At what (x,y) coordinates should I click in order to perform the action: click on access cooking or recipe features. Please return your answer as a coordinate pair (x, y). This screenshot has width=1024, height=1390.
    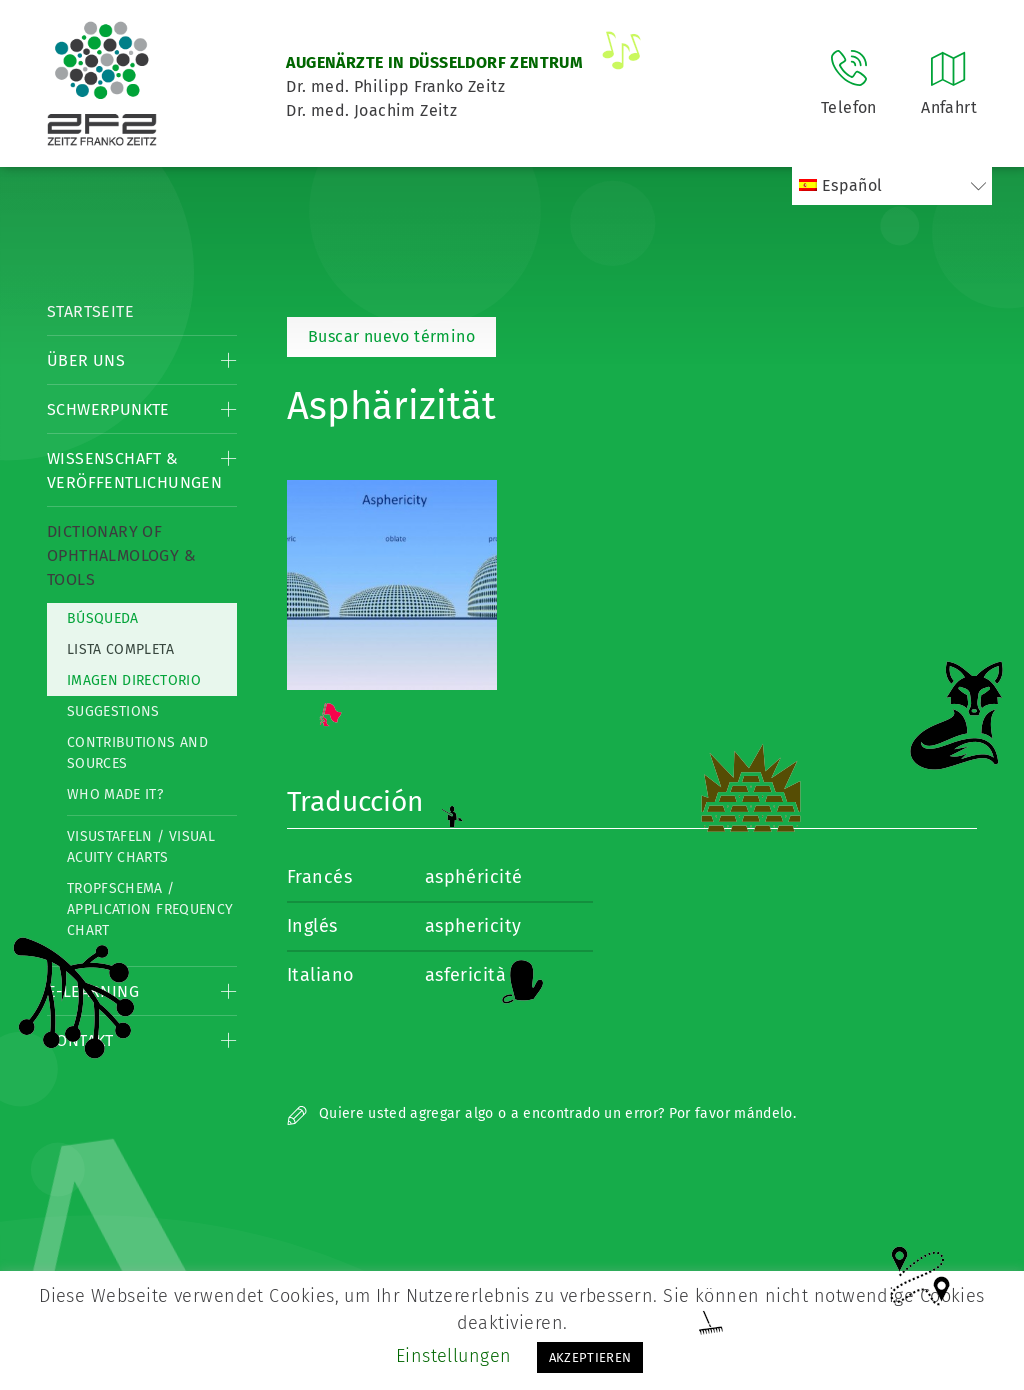
    Looking at the image, I should click on (523, 981).